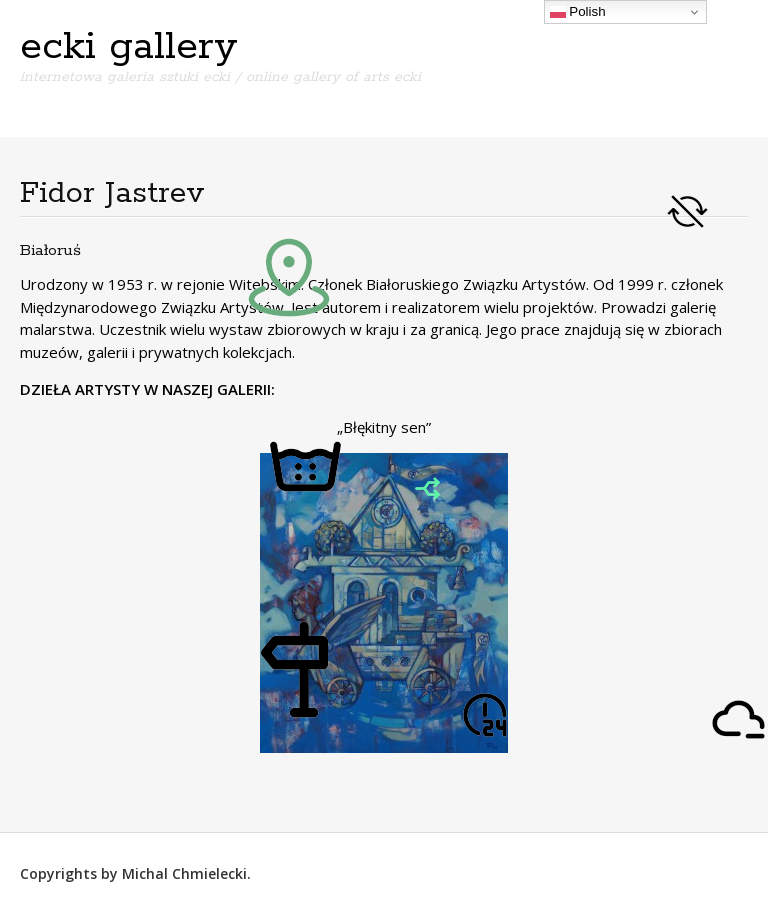 The width and height of the screenshot is (768, 914). What do you see at coordinates (687, 211) in the screenshot?
I see `sync is disabled or paused` at bounding box center [687, 211].